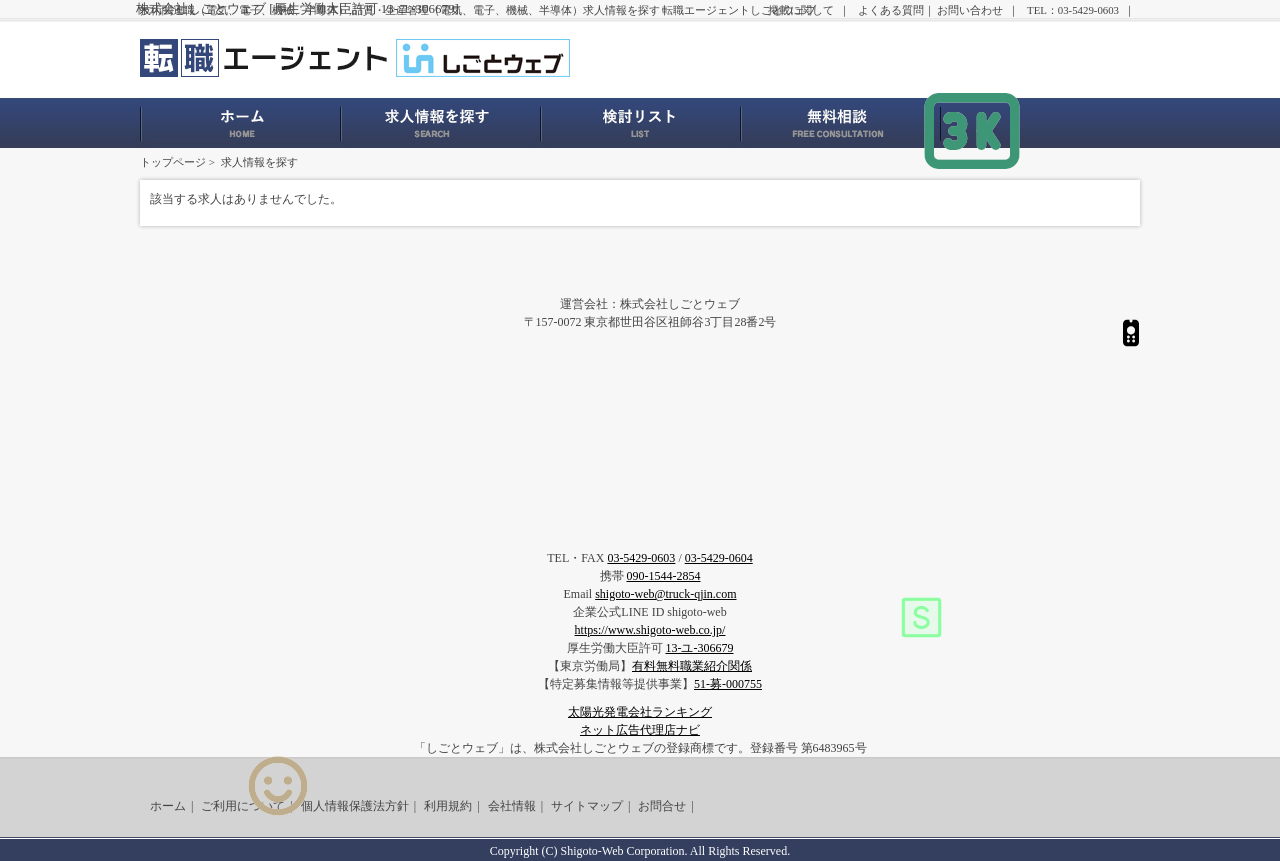 The image size is (1280, 861). I want to click on control a connected device remotely, so click(1131, 333).